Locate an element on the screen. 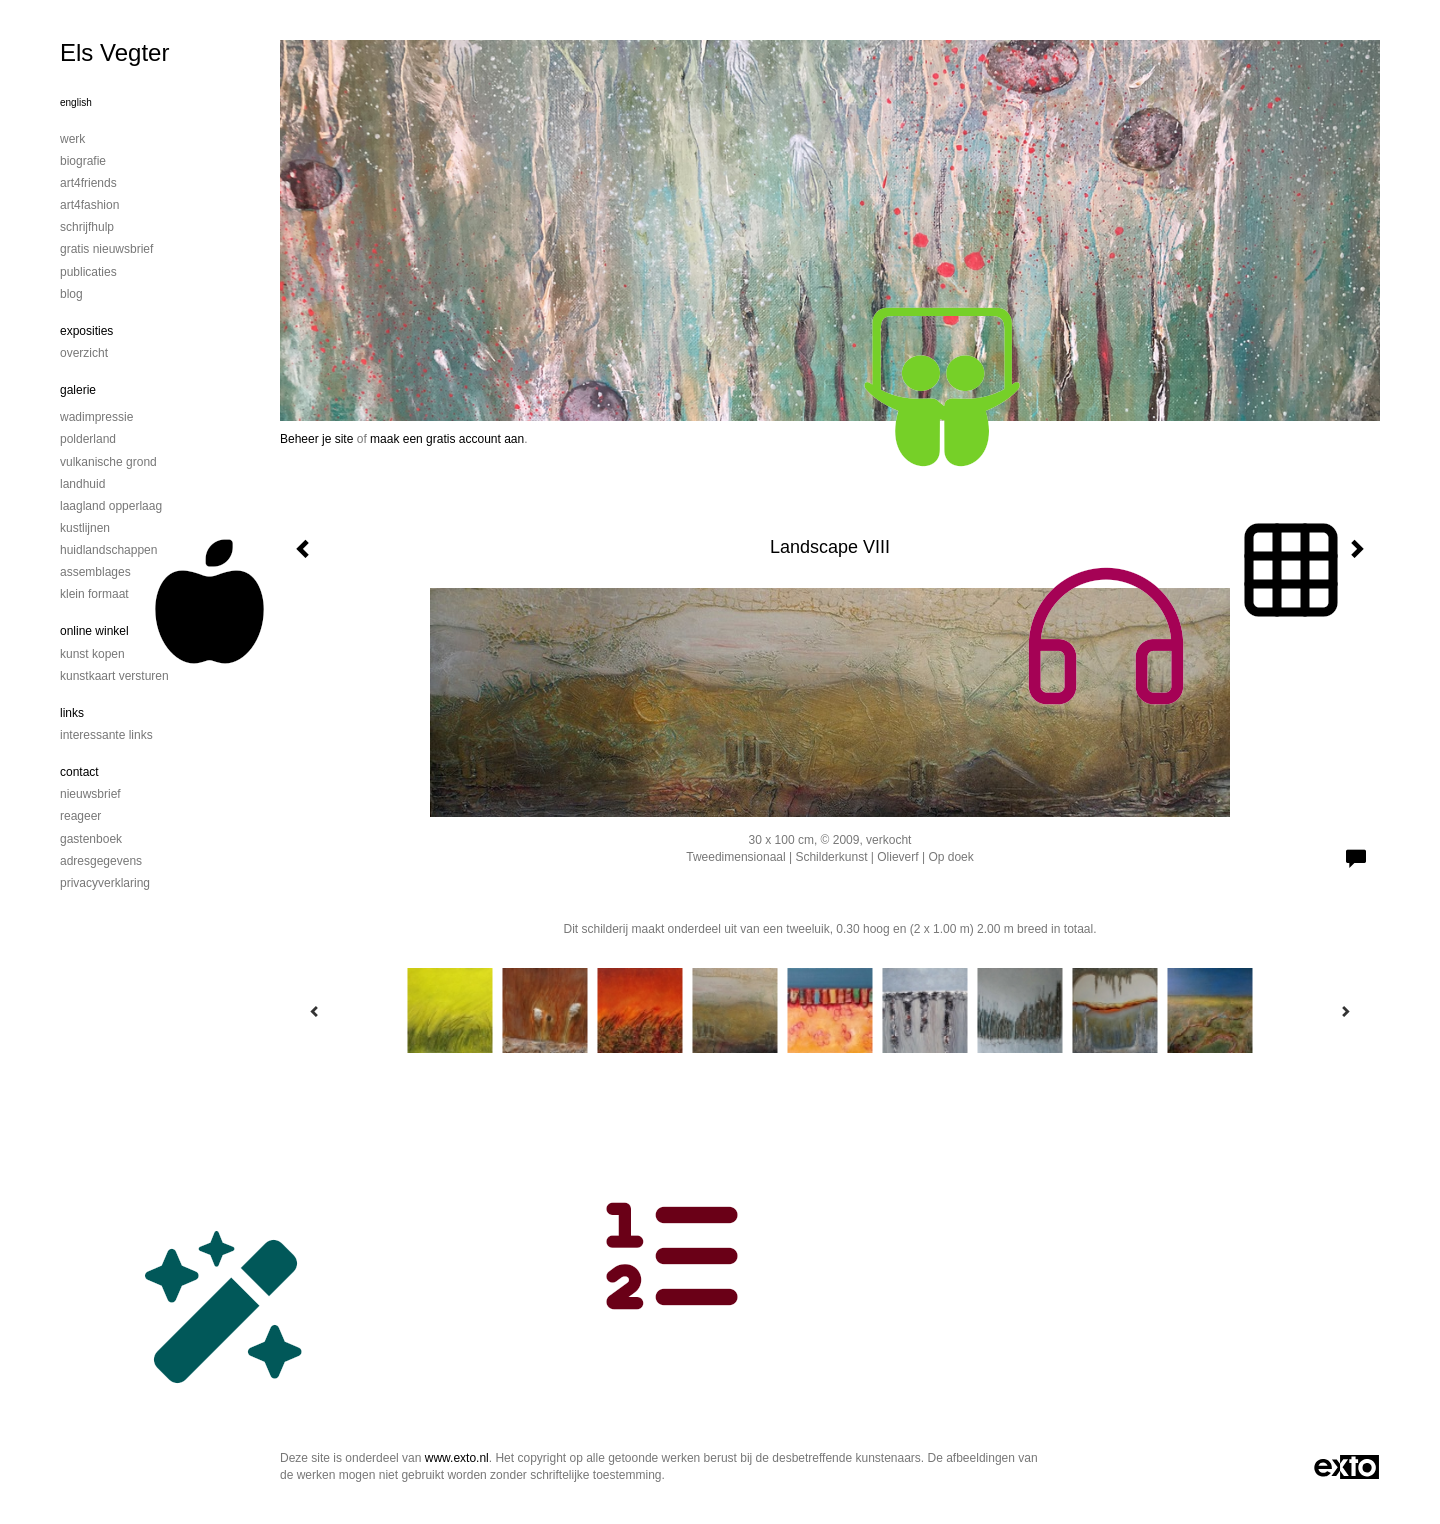 The height and width of the screenshot is (1524, 1440). access audio or music player is located at coordinates (1106, 645).